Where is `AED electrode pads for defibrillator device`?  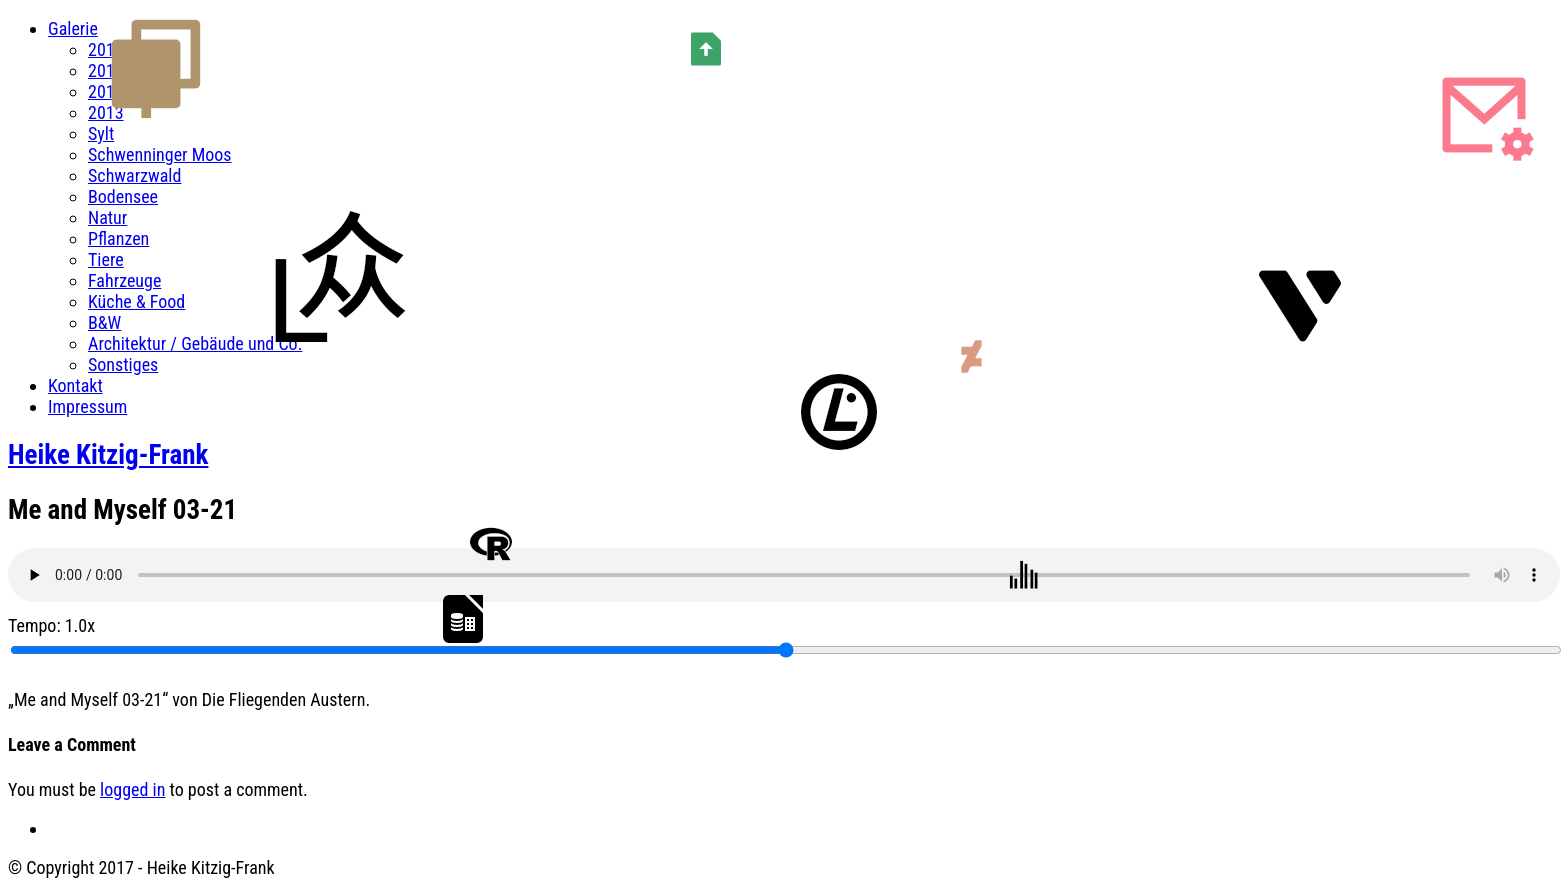 AED electrode pads for defibrillator device is located at coordinates (156, 64).